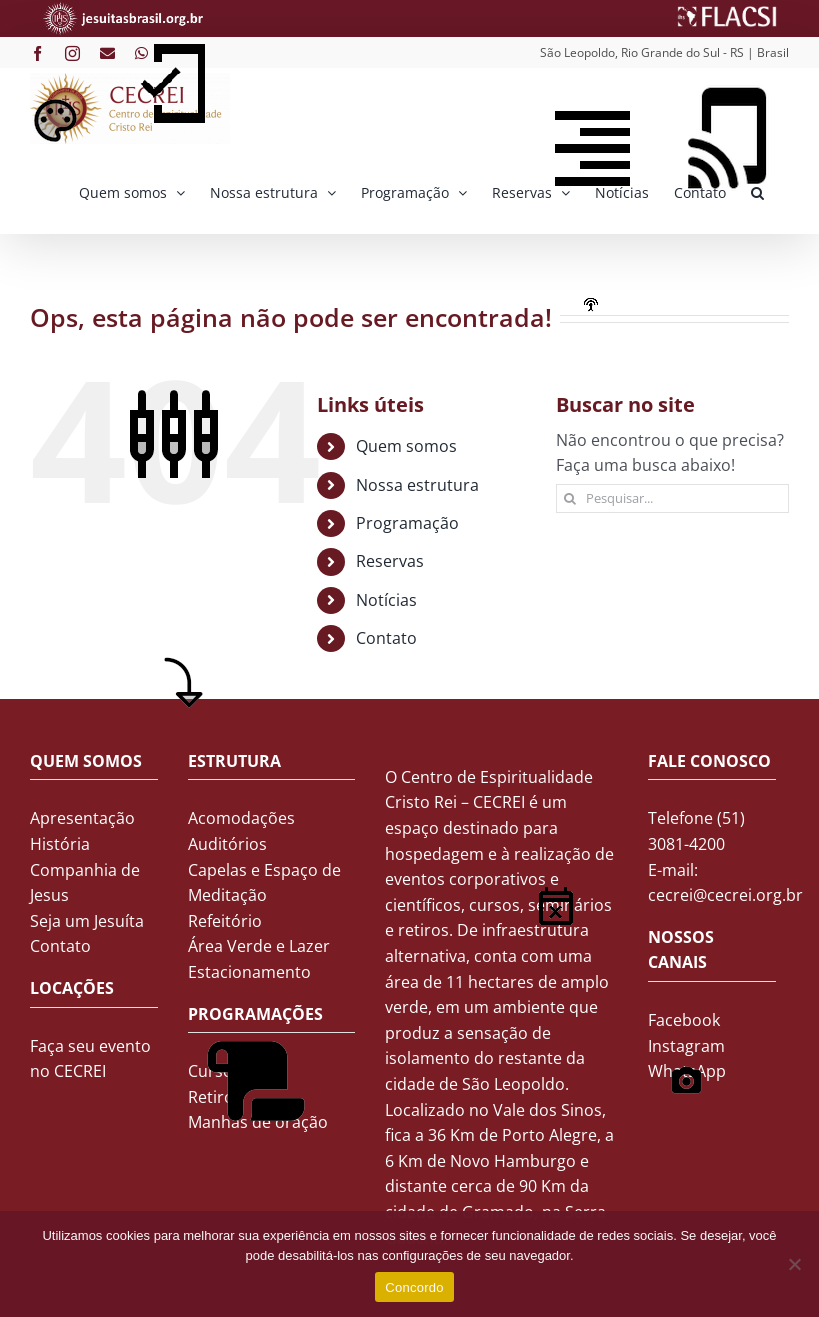 Image resolution: width=819 pixels, height=1317 pixels. I want to click on tap to connect device wirelessly, so click(734, 138).